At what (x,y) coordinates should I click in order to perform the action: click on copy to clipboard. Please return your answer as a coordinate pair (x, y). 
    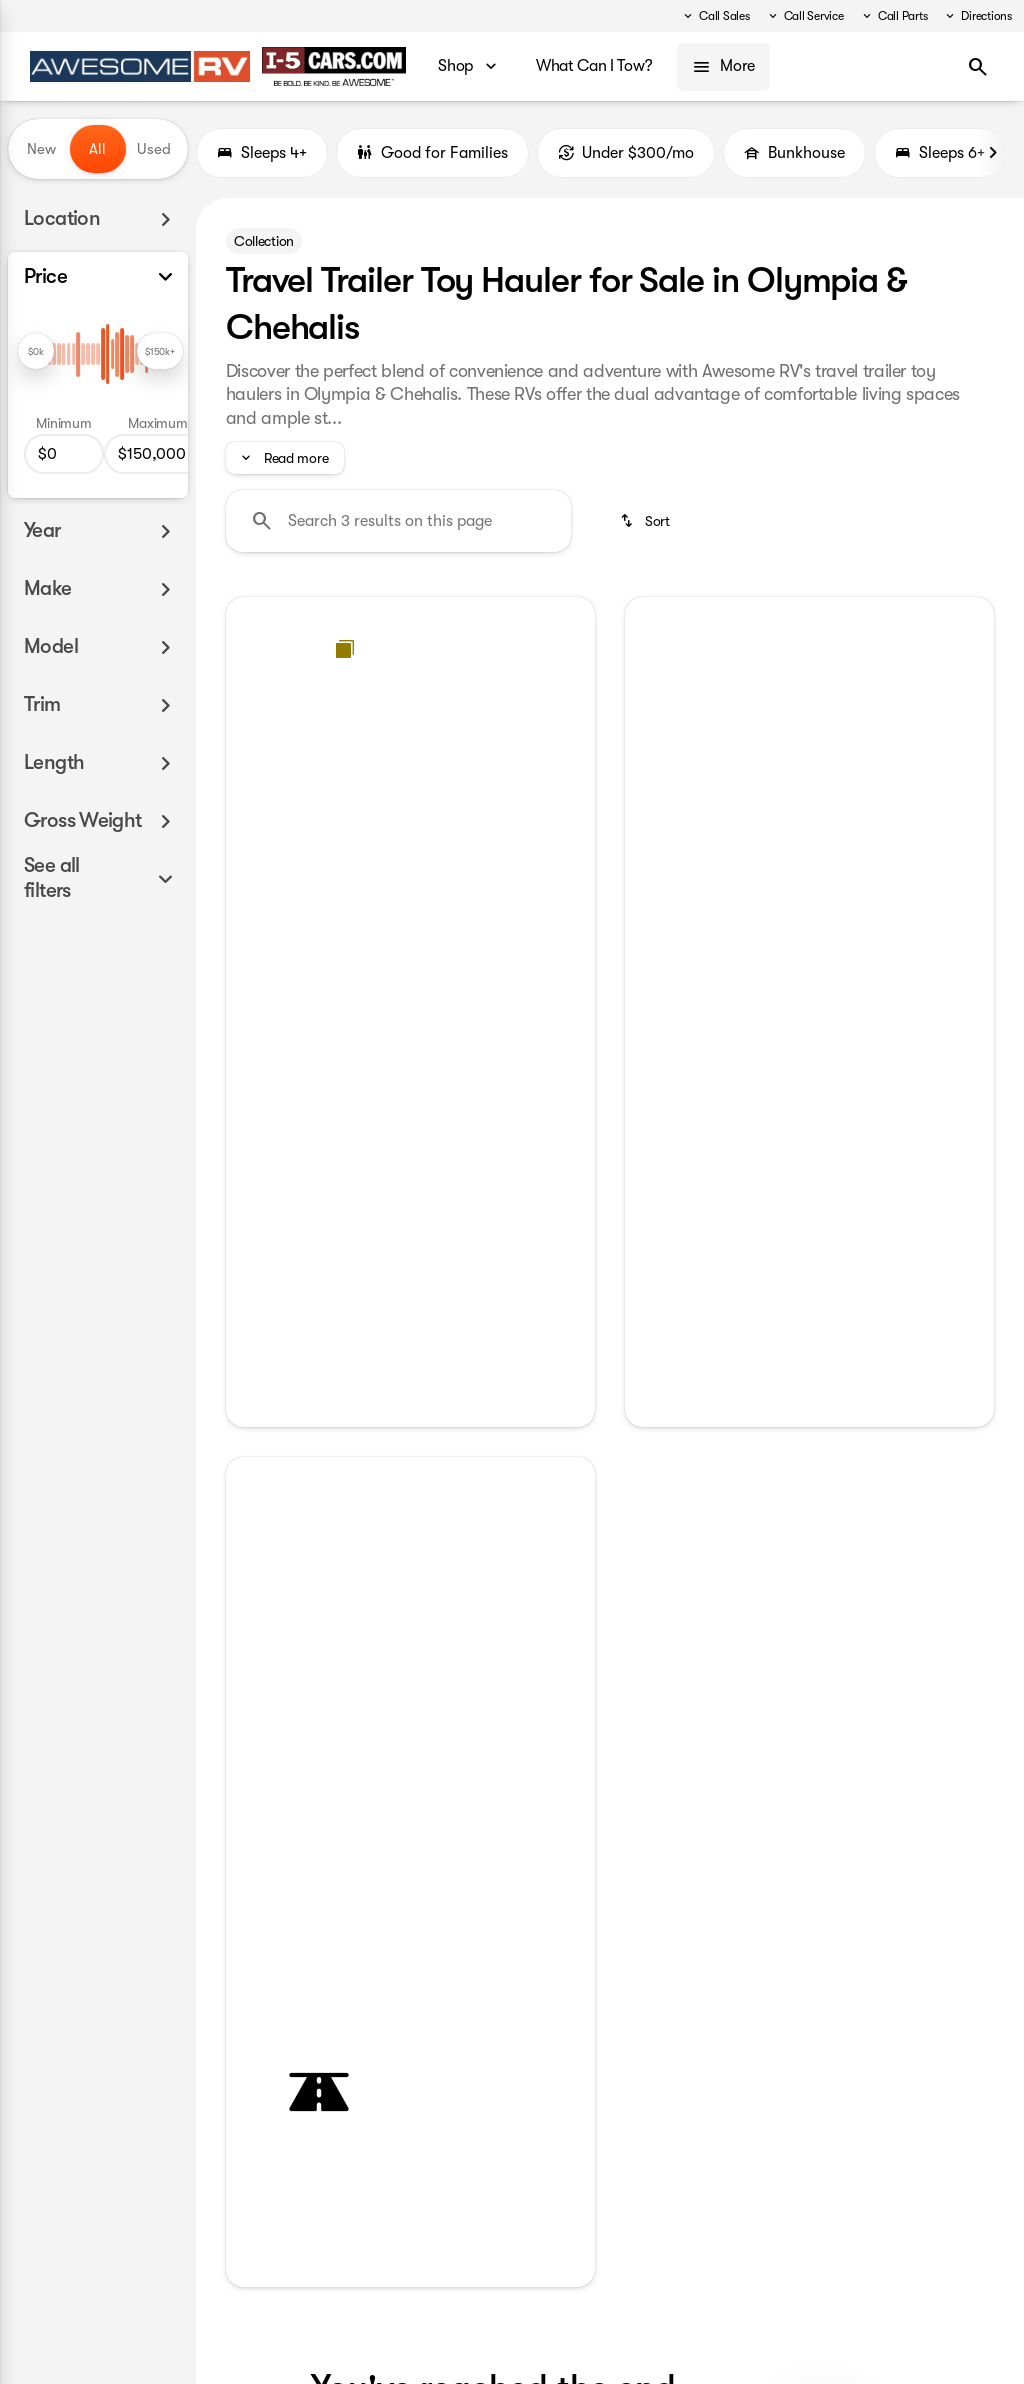
    Looking at the image, I should click on (345, 649).